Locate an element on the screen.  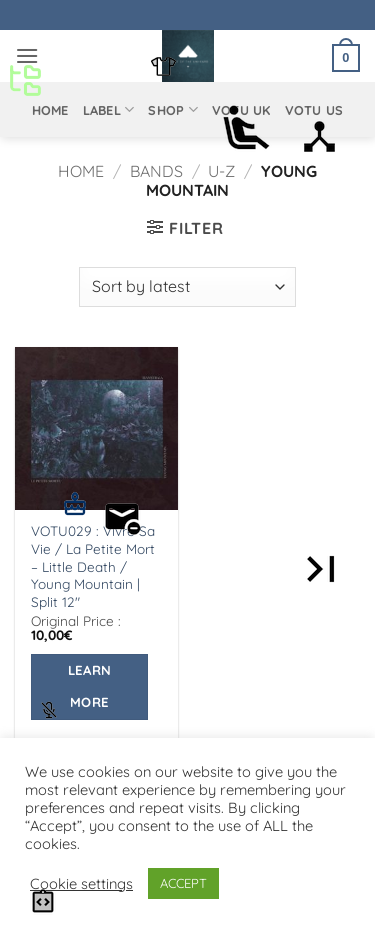
view birthday or celebration reminders is located at coordinates (75, 505).